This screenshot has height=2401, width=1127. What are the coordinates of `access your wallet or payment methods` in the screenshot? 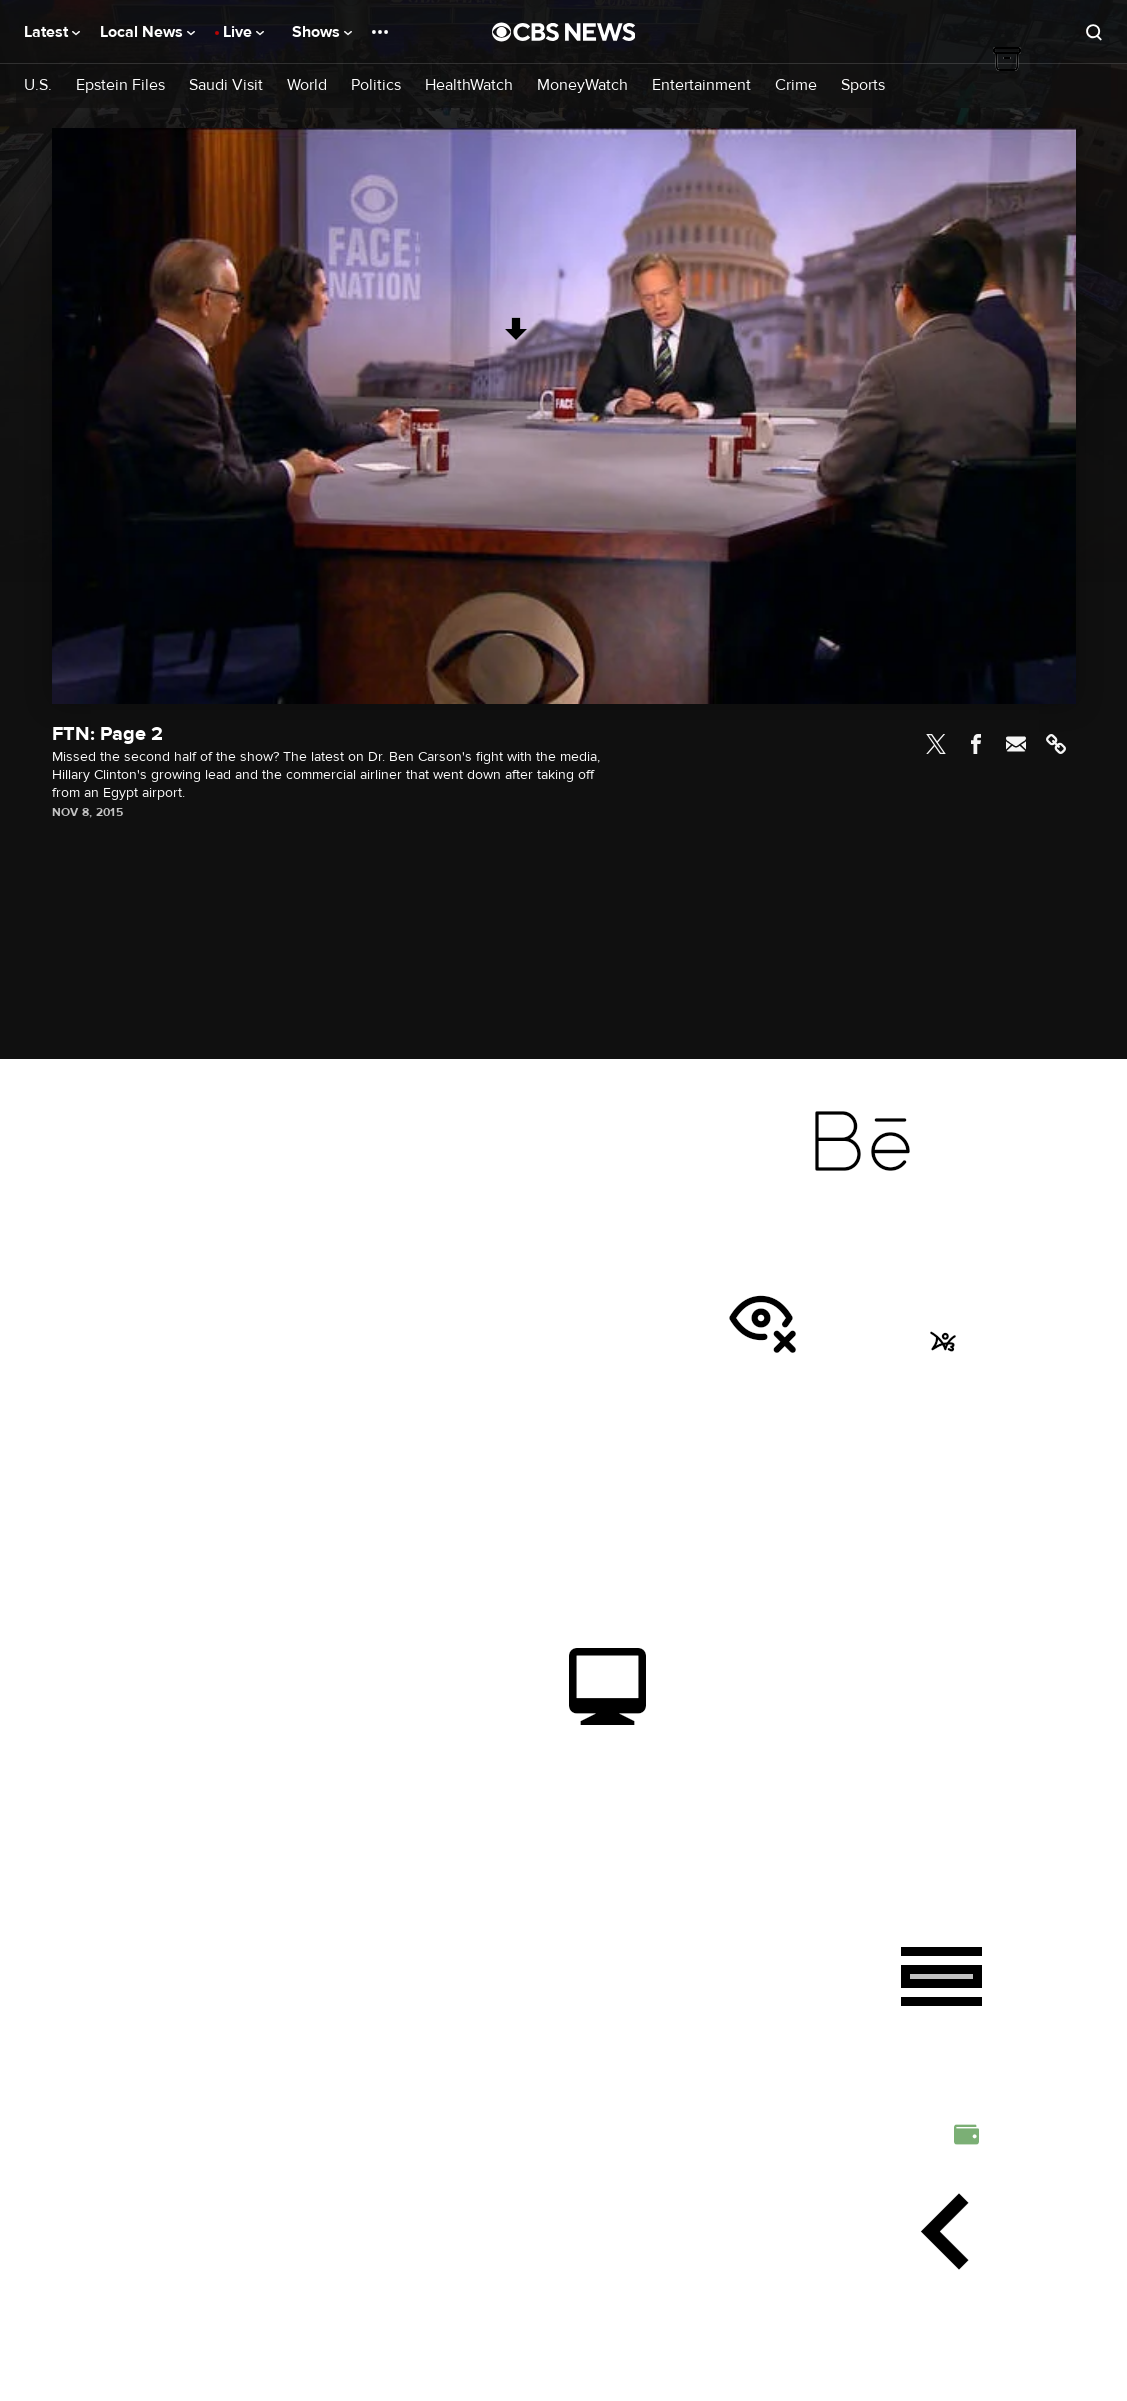 It's located at (966, 2134).